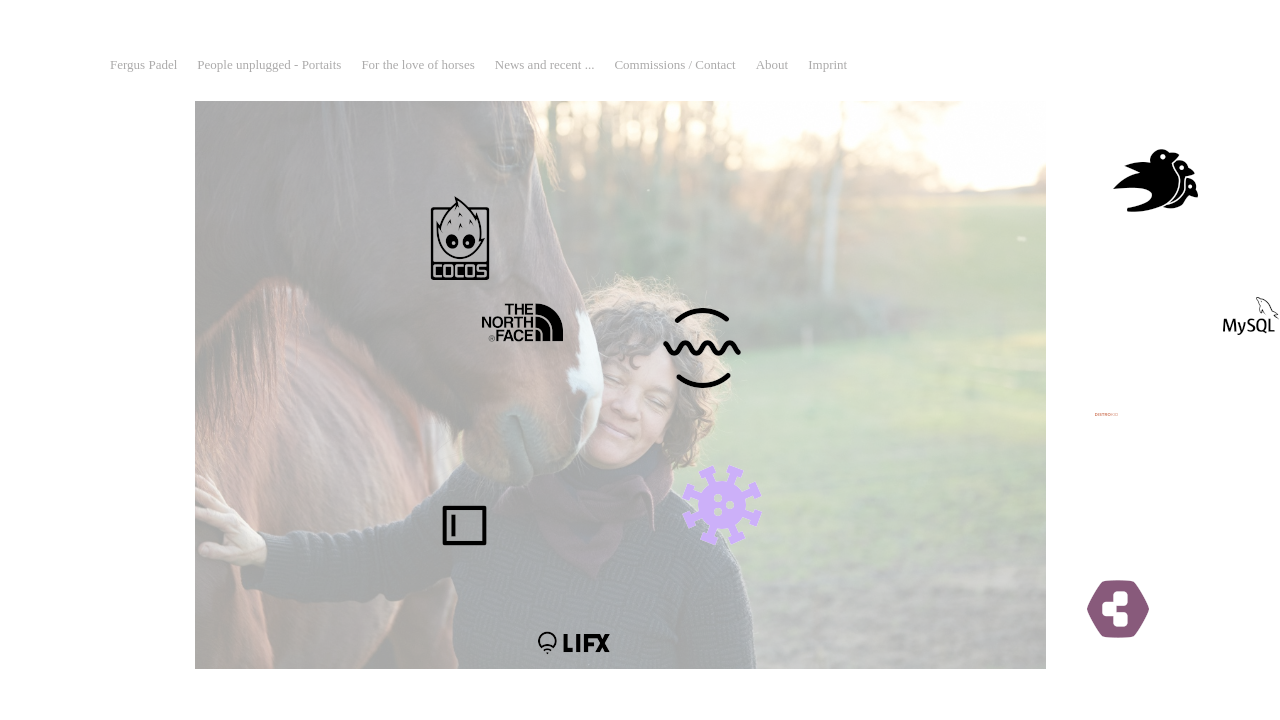 This screenshot has height=720, width=1280. Describe the element at coordinates (1106, 414) in the screenshot. I see `access distrokid music distribution platform` at that location.